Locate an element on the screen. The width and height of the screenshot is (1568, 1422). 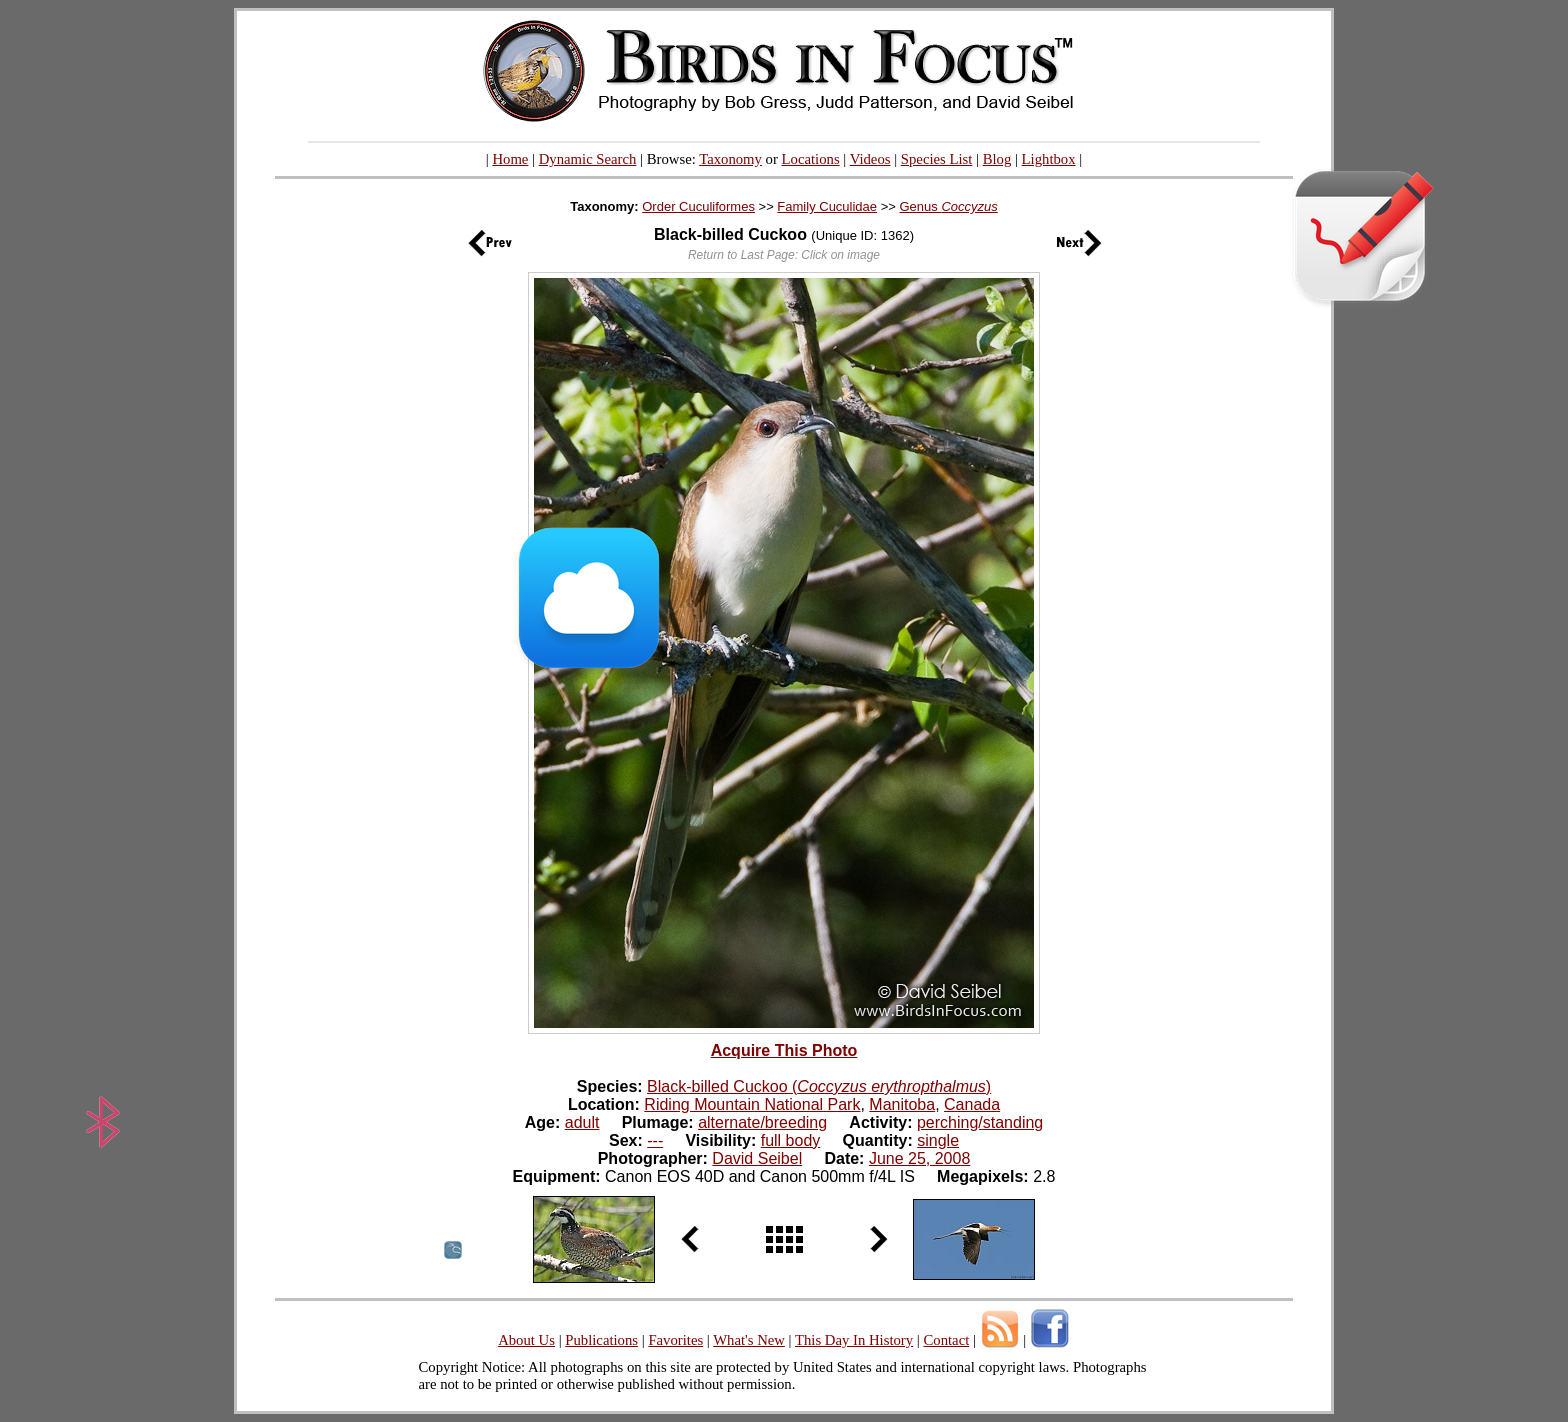
open drawing app is located at coordinates (1360, 236).